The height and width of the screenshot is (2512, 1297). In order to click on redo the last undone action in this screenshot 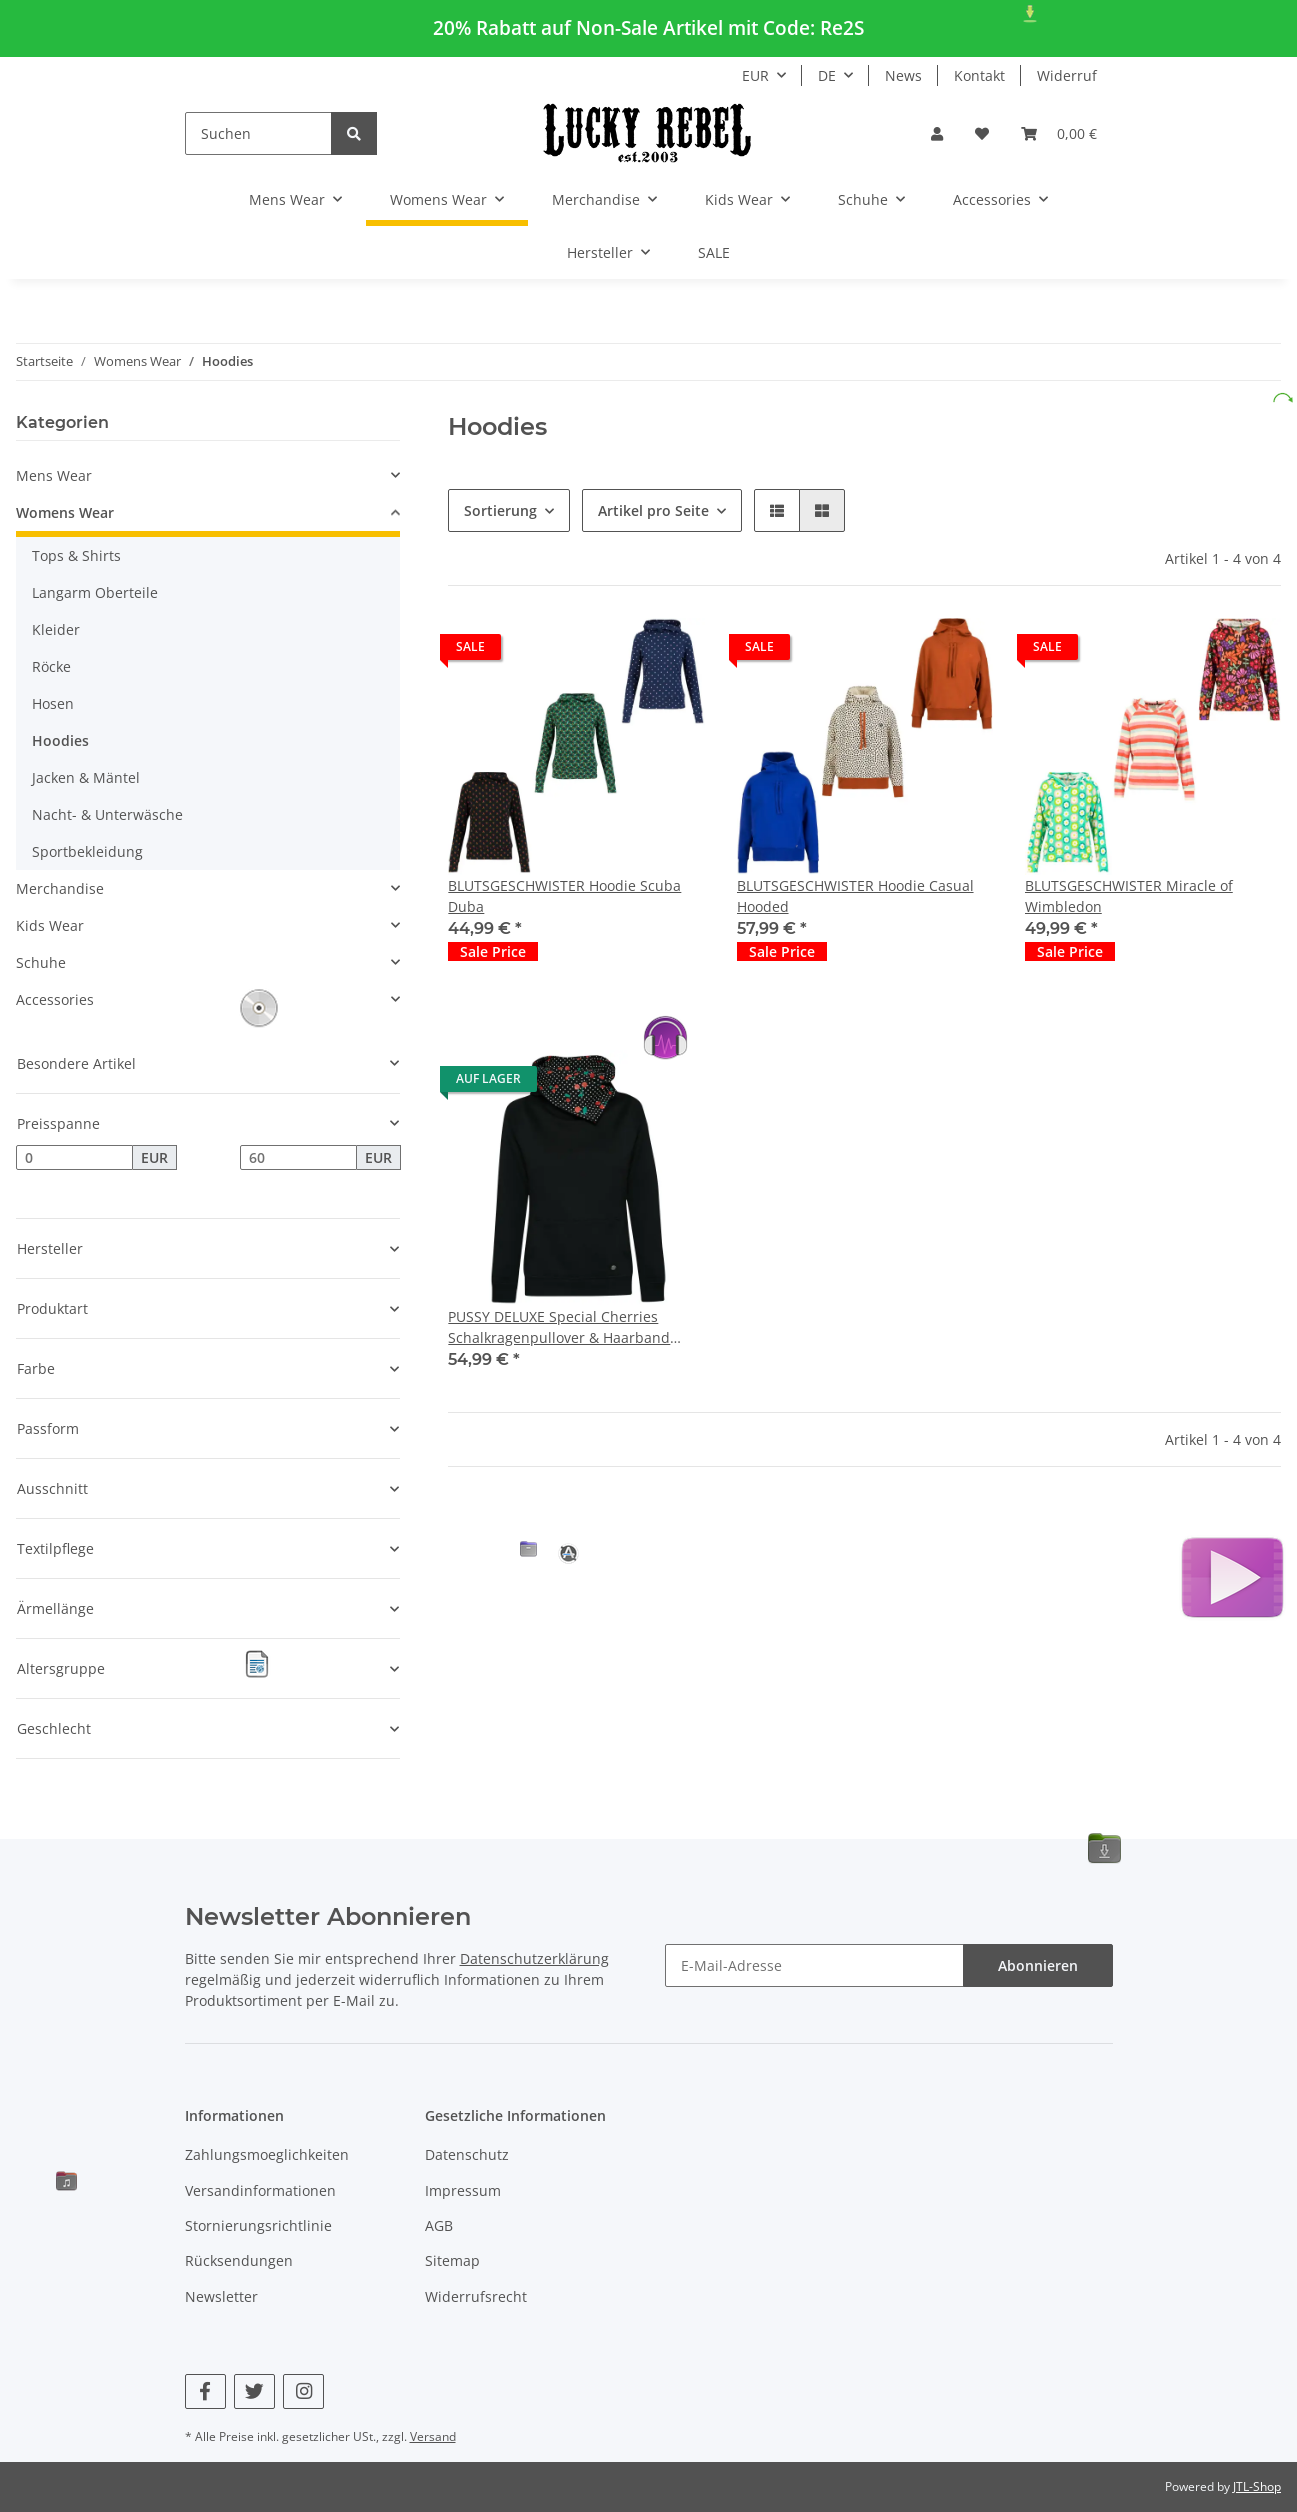, I will do `click(1282, 397)`.